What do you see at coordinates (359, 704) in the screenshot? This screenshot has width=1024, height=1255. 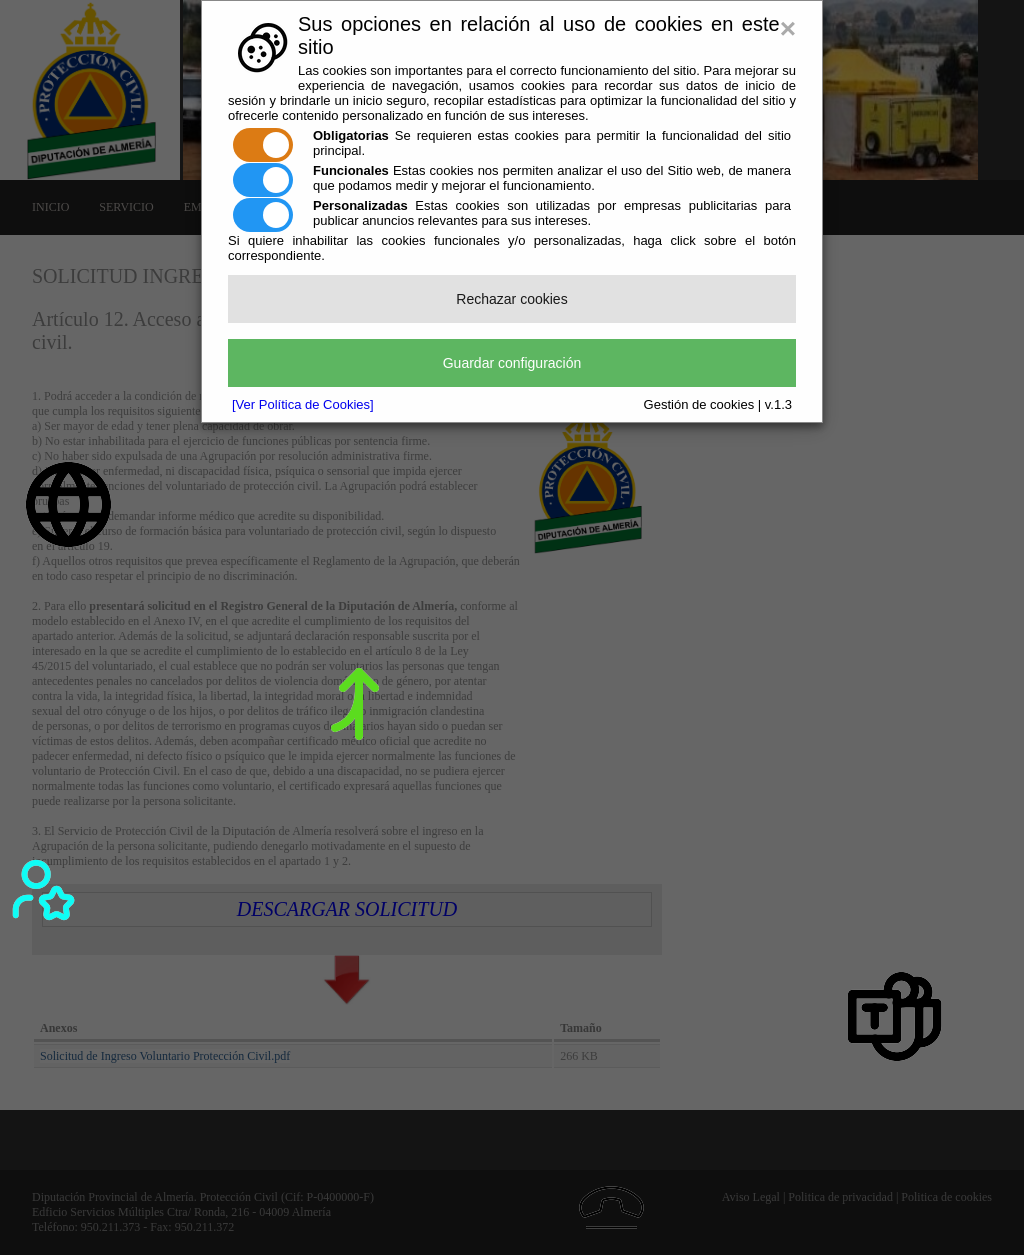 I see `merge content or branches to the left` at bounding box center [359, 704].